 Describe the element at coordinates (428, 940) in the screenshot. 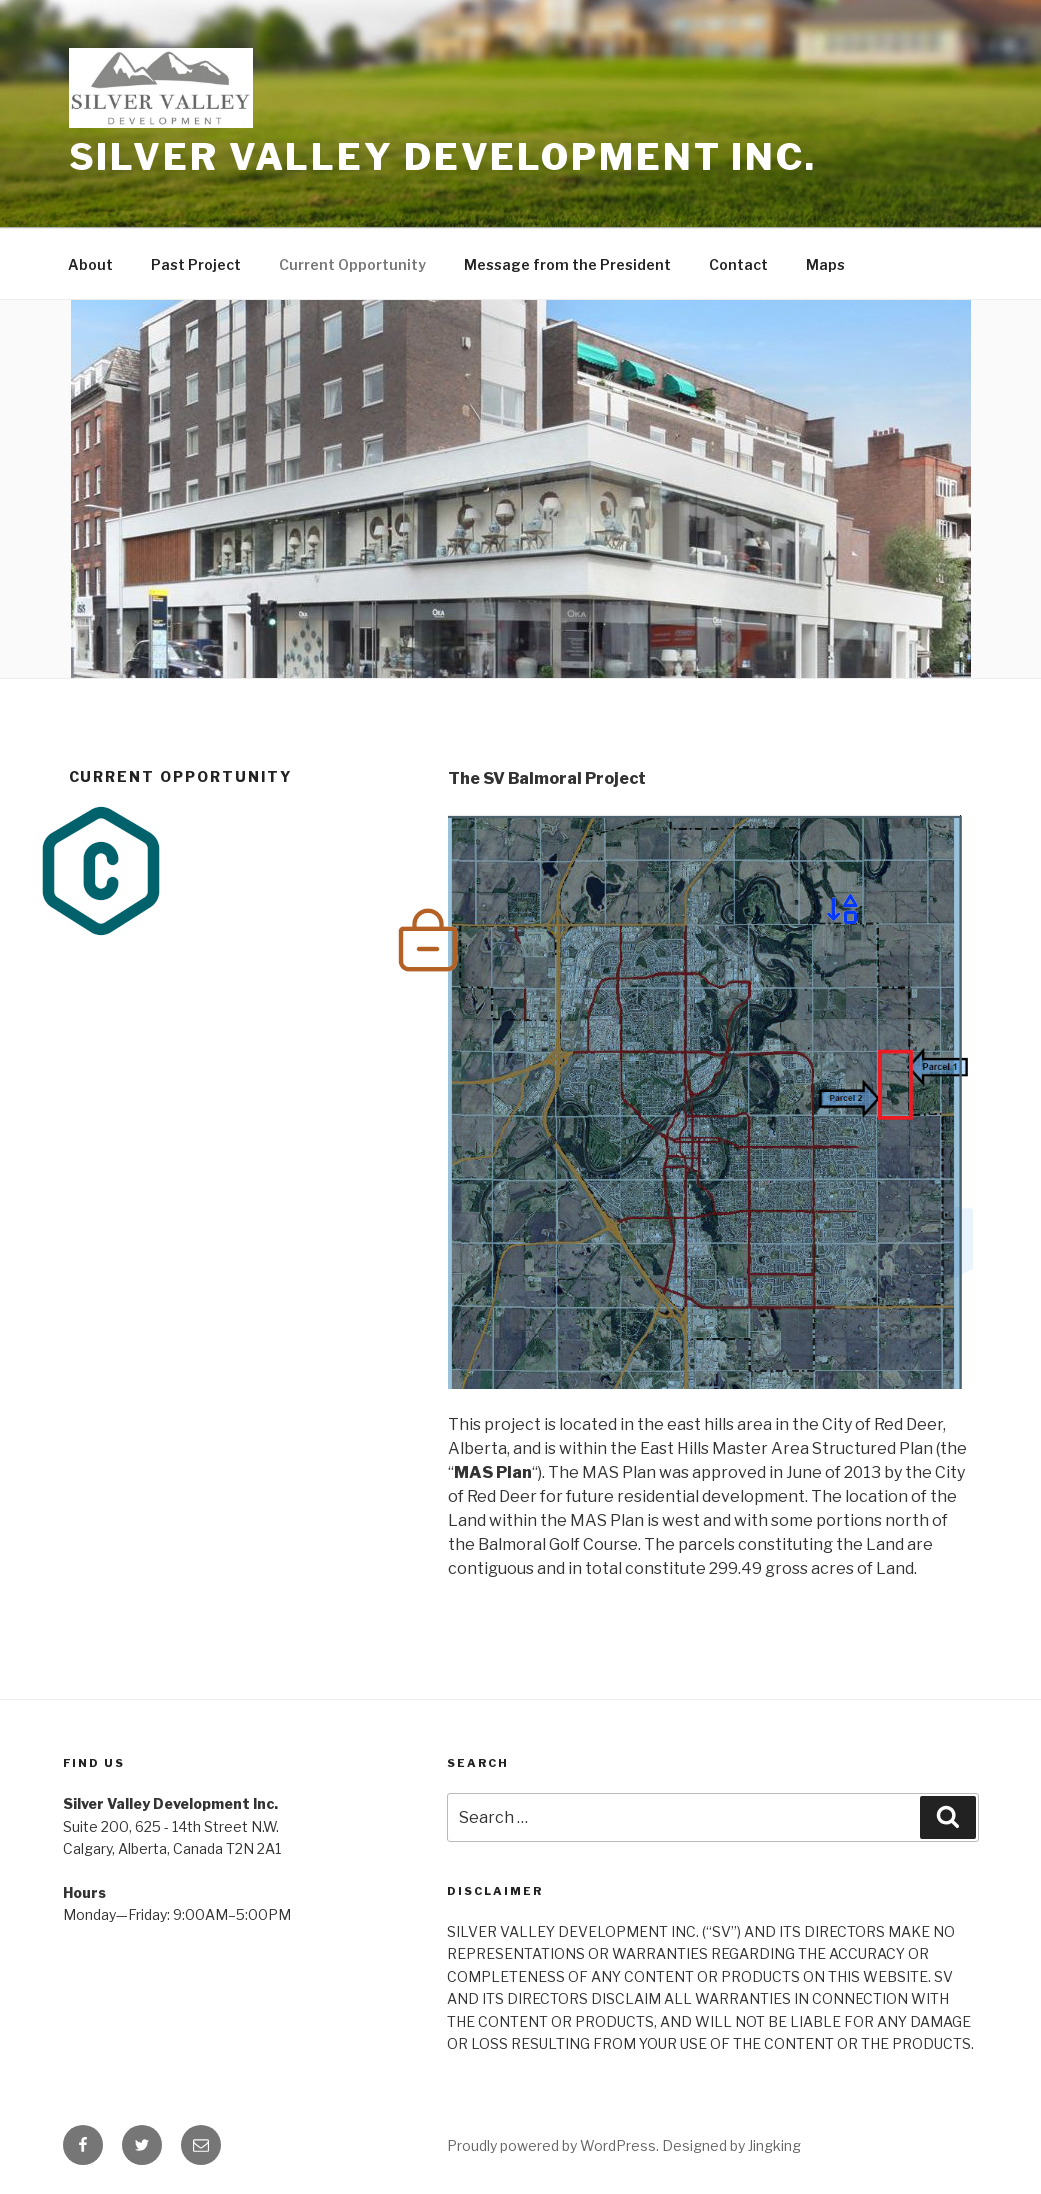

I see `remove item from shopping bag` at that location.